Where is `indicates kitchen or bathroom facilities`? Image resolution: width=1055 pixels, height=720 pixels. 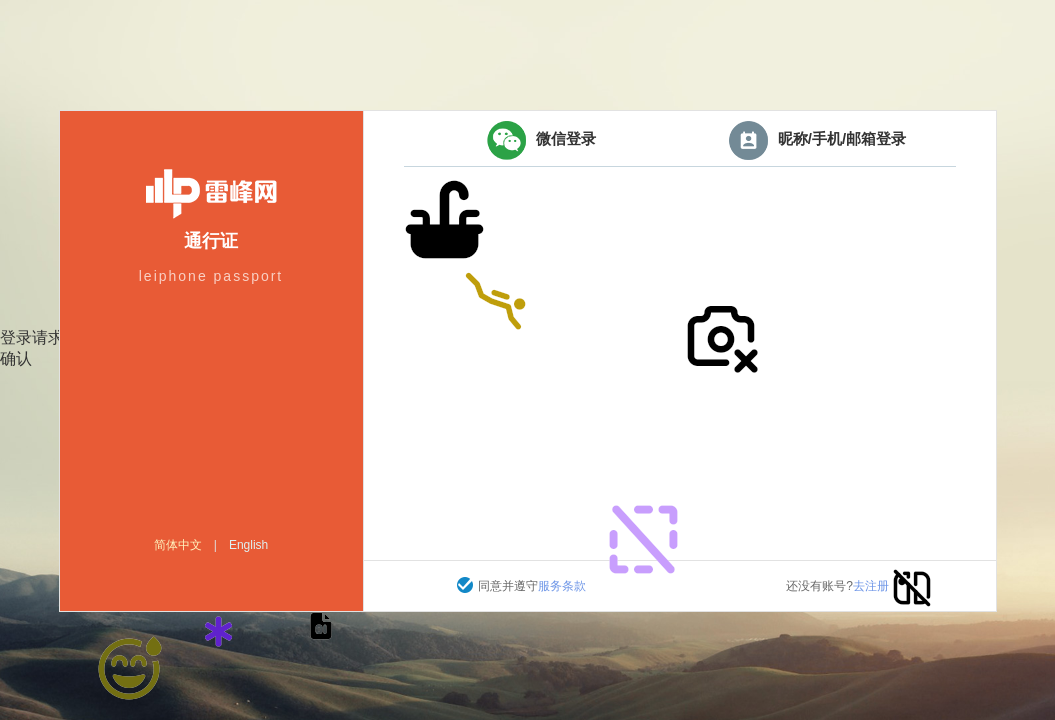
indicates kitchen or bathroom facilities is located at coordinates (444, 219).